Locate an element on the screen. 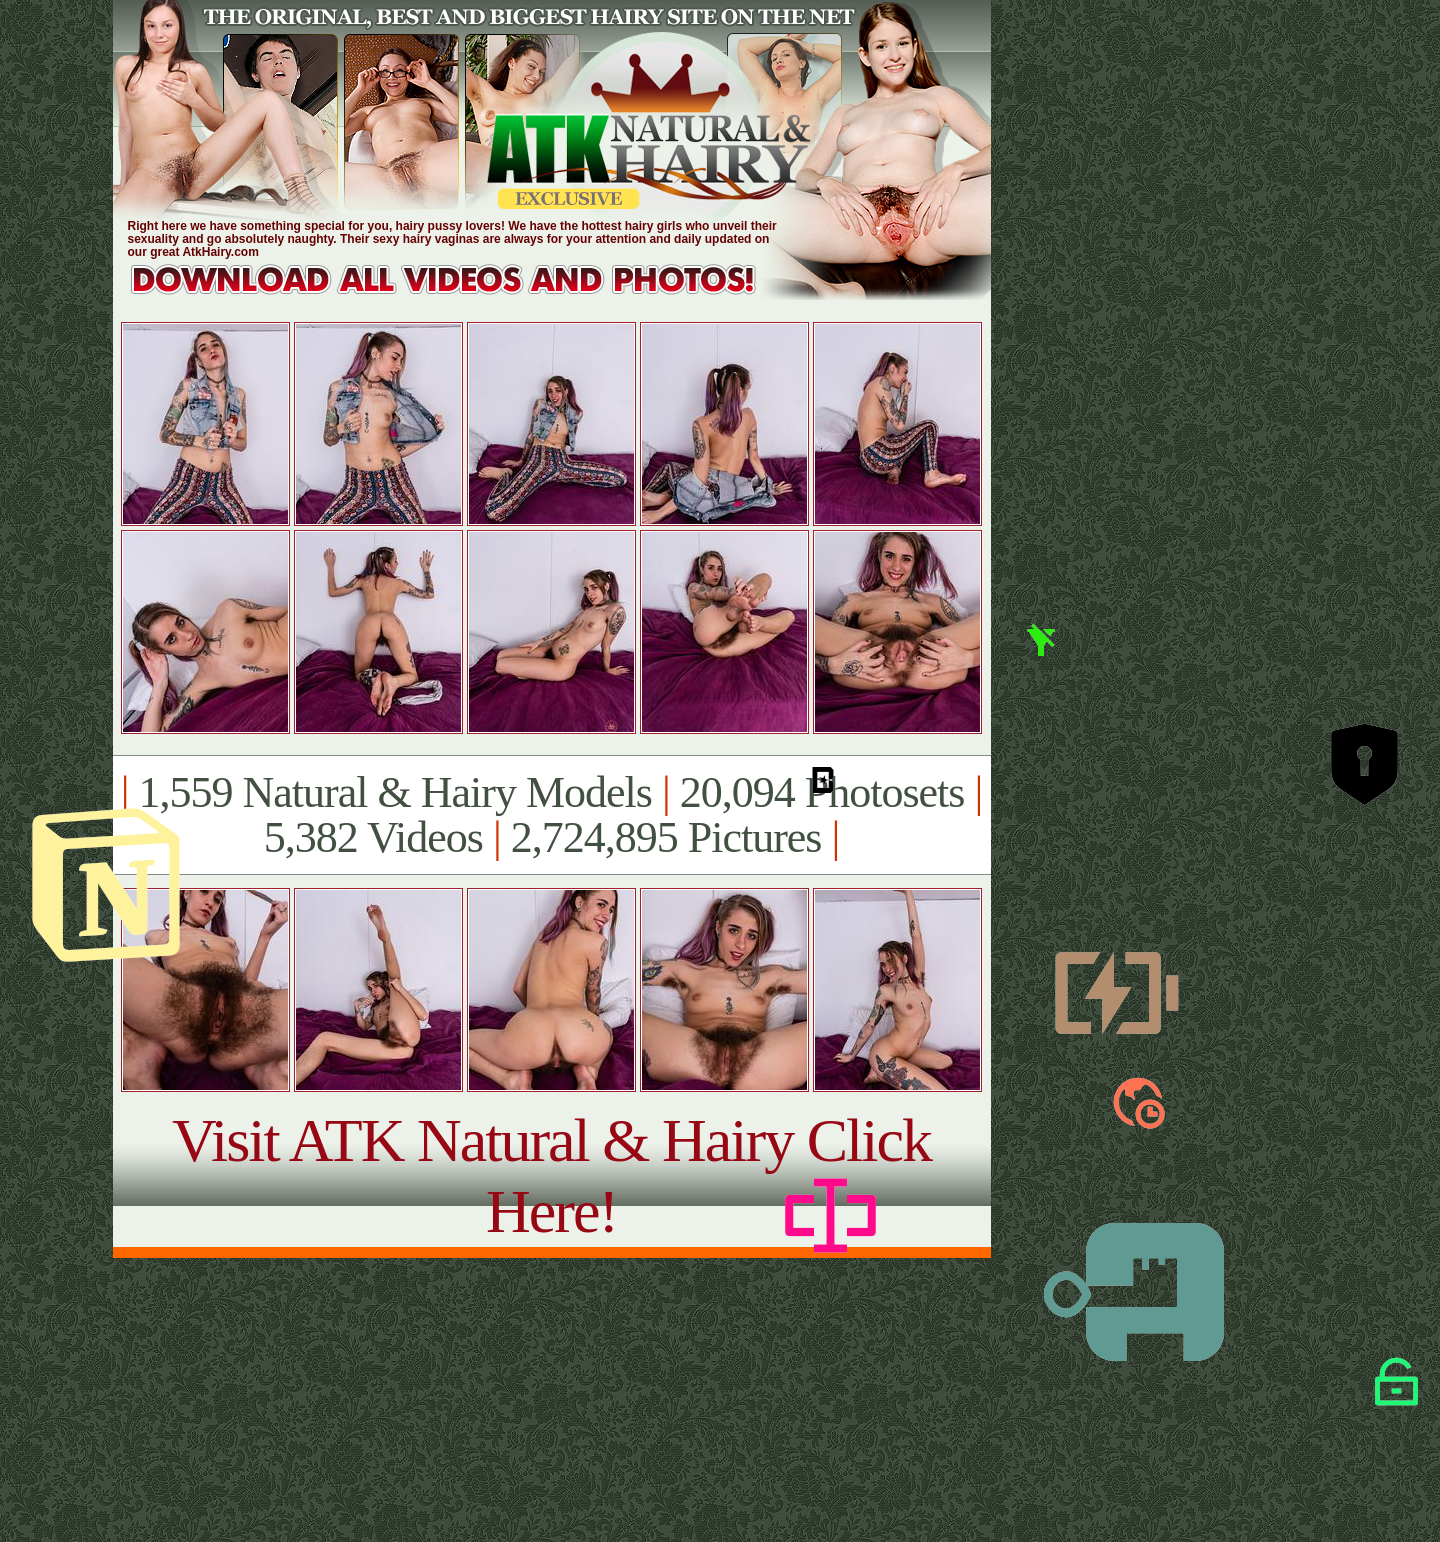 This screenshot has width=1440, height=1542. open beatstars music marketplace is located at coordinates (823, 780).